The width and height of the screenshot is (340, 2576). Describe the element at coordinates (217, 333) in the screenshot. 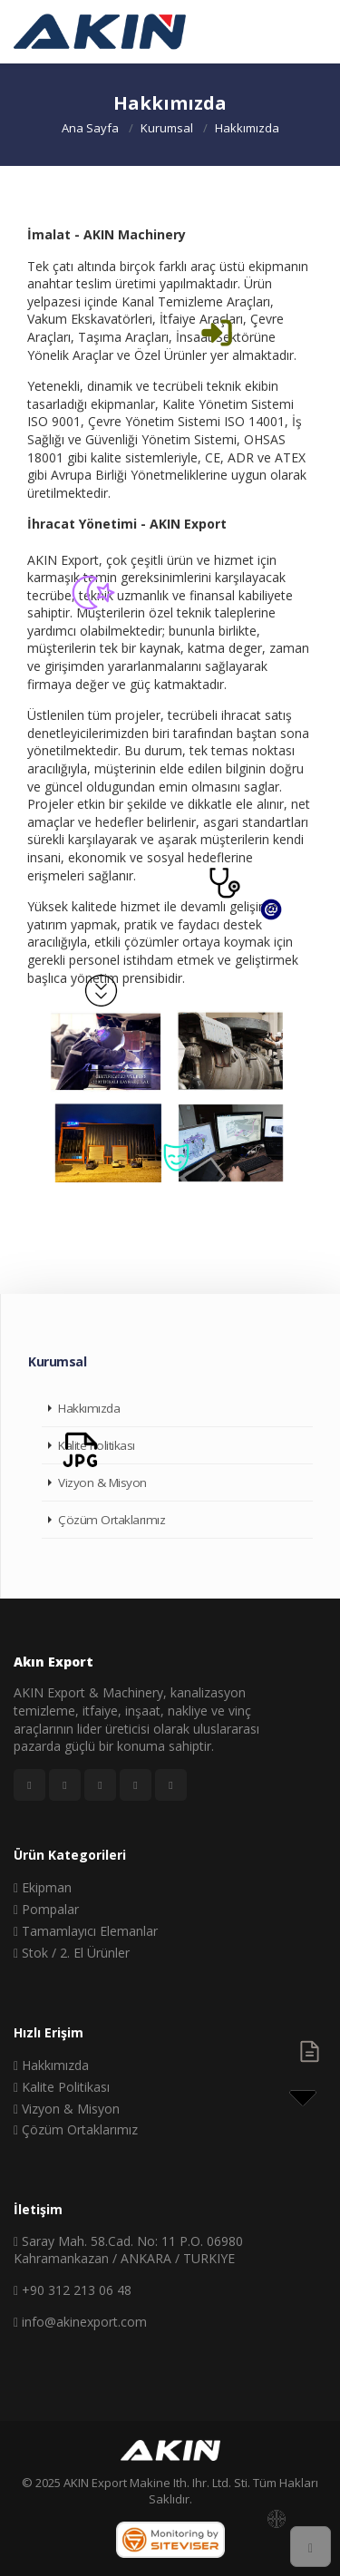

I see `log in to your account` at that location.